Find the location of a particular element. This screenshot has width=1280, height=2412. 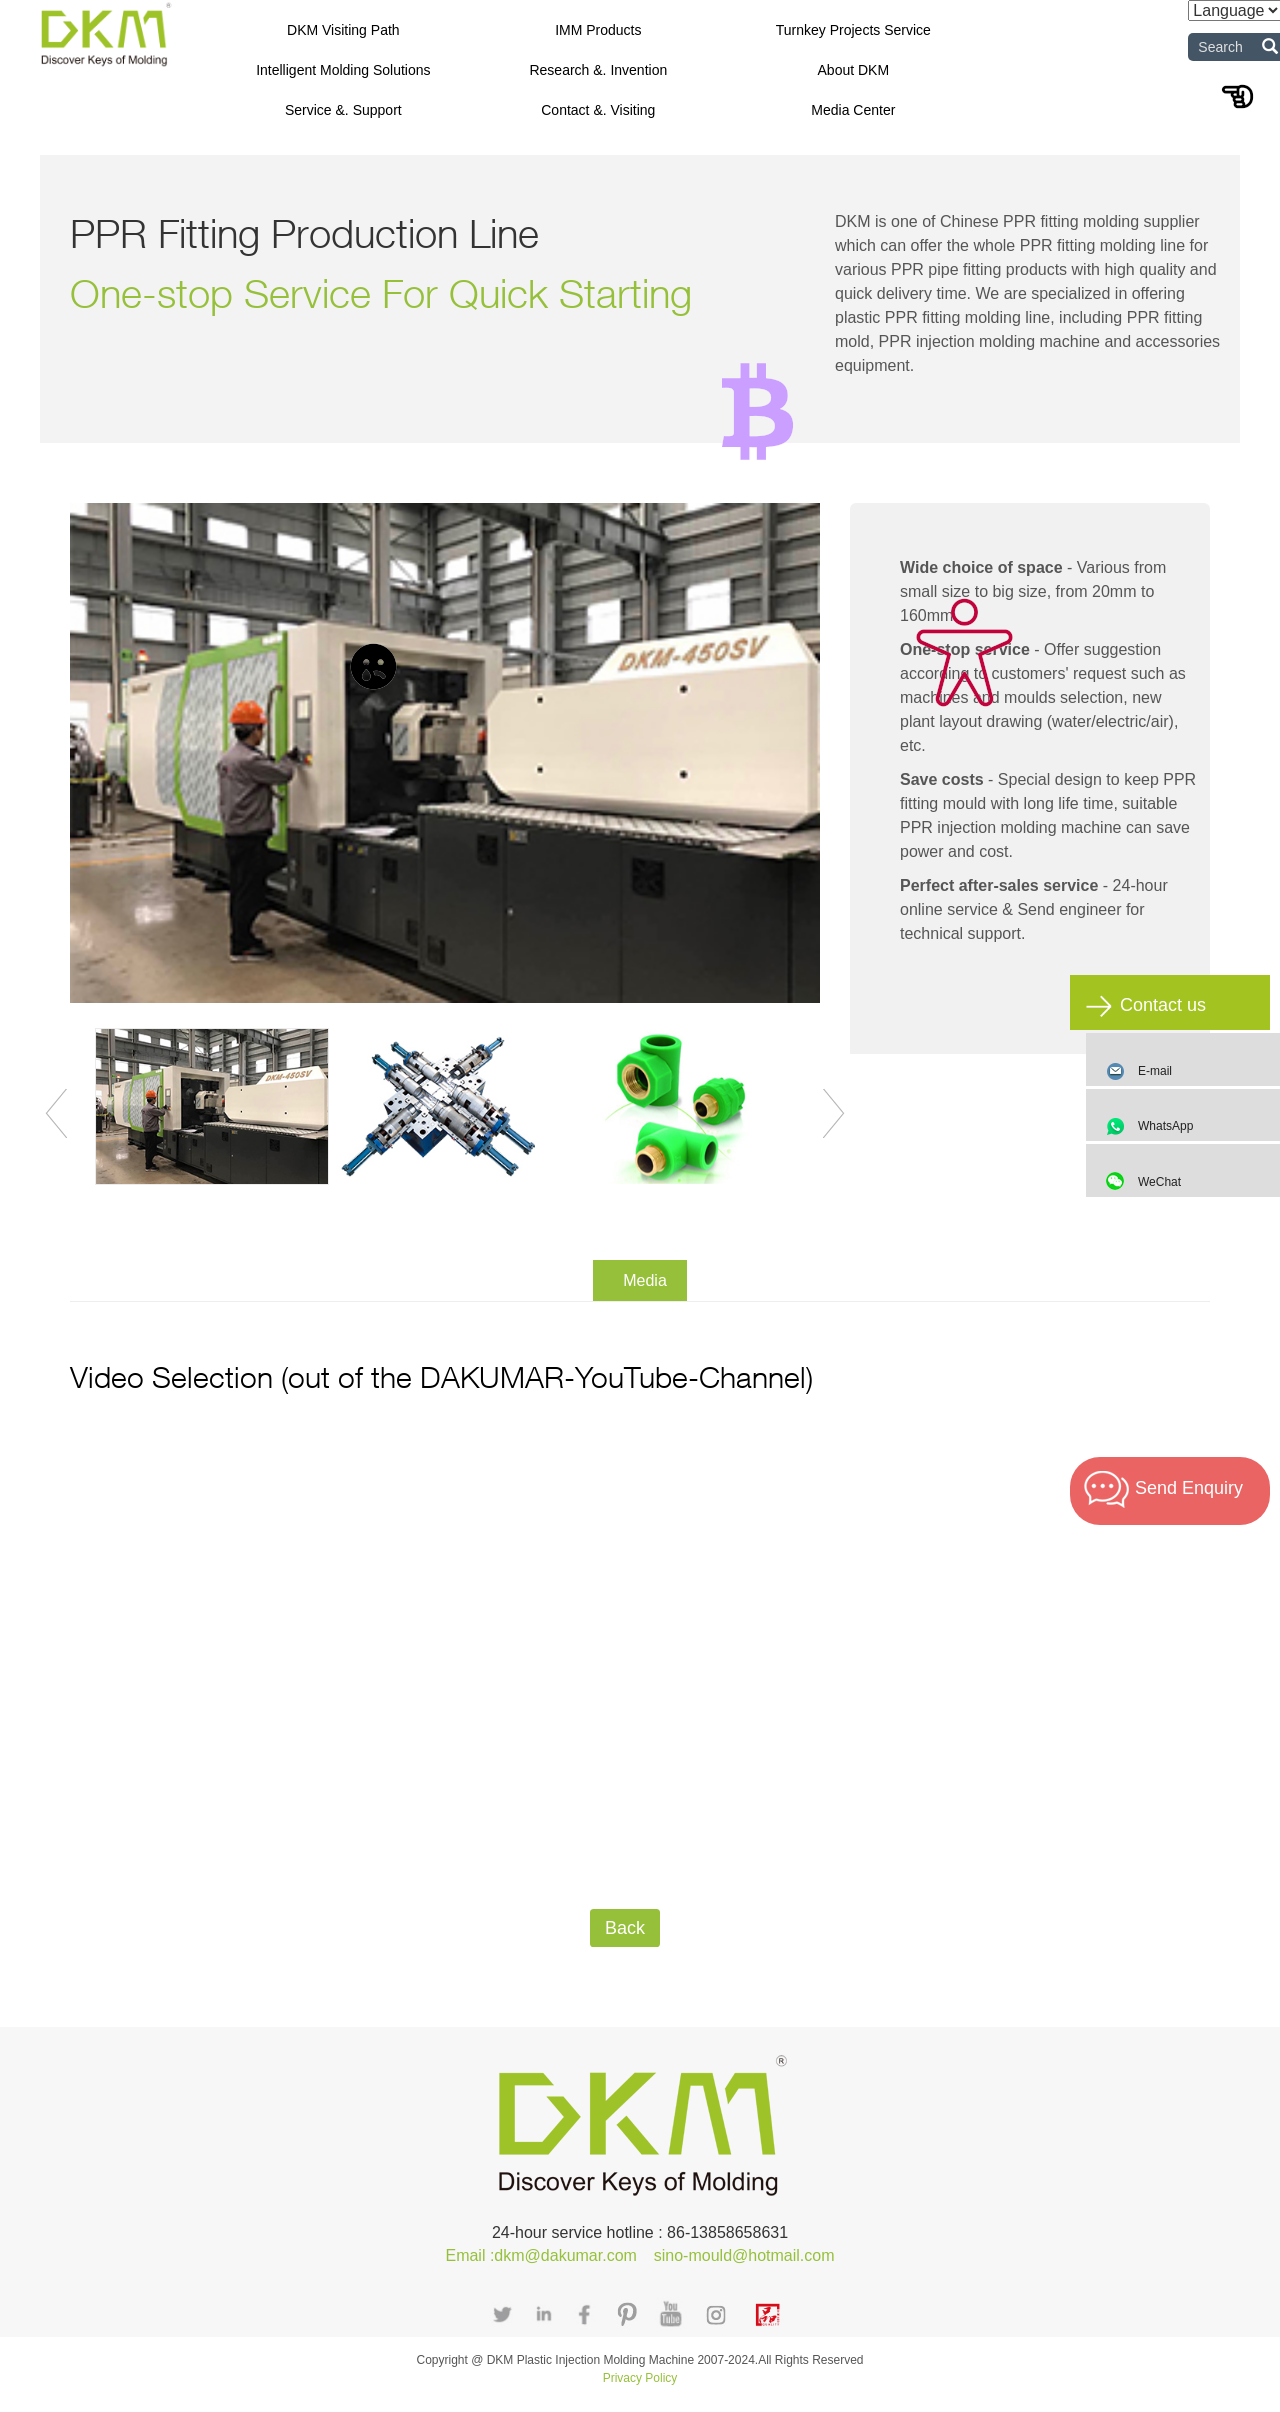

accessibility settings or features is located at coordinates (964, 654).